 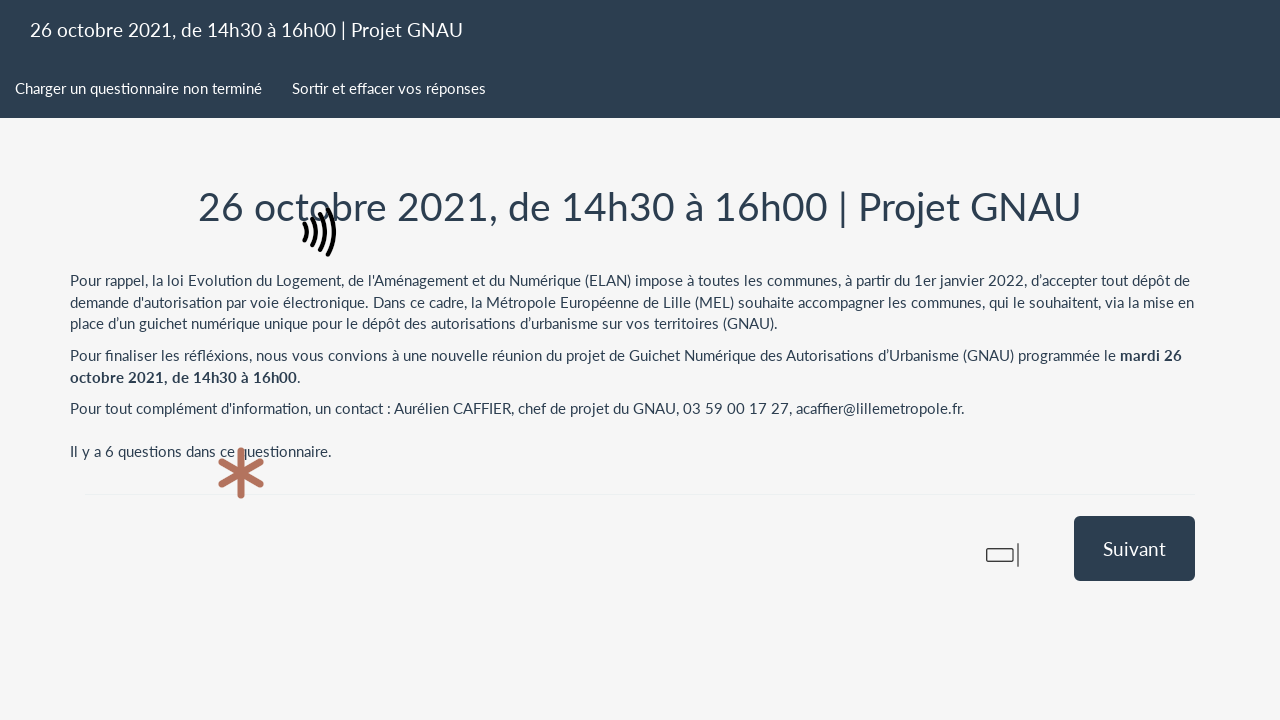 I want to click on indicates a required field in a form, so click(x=241, y=473).